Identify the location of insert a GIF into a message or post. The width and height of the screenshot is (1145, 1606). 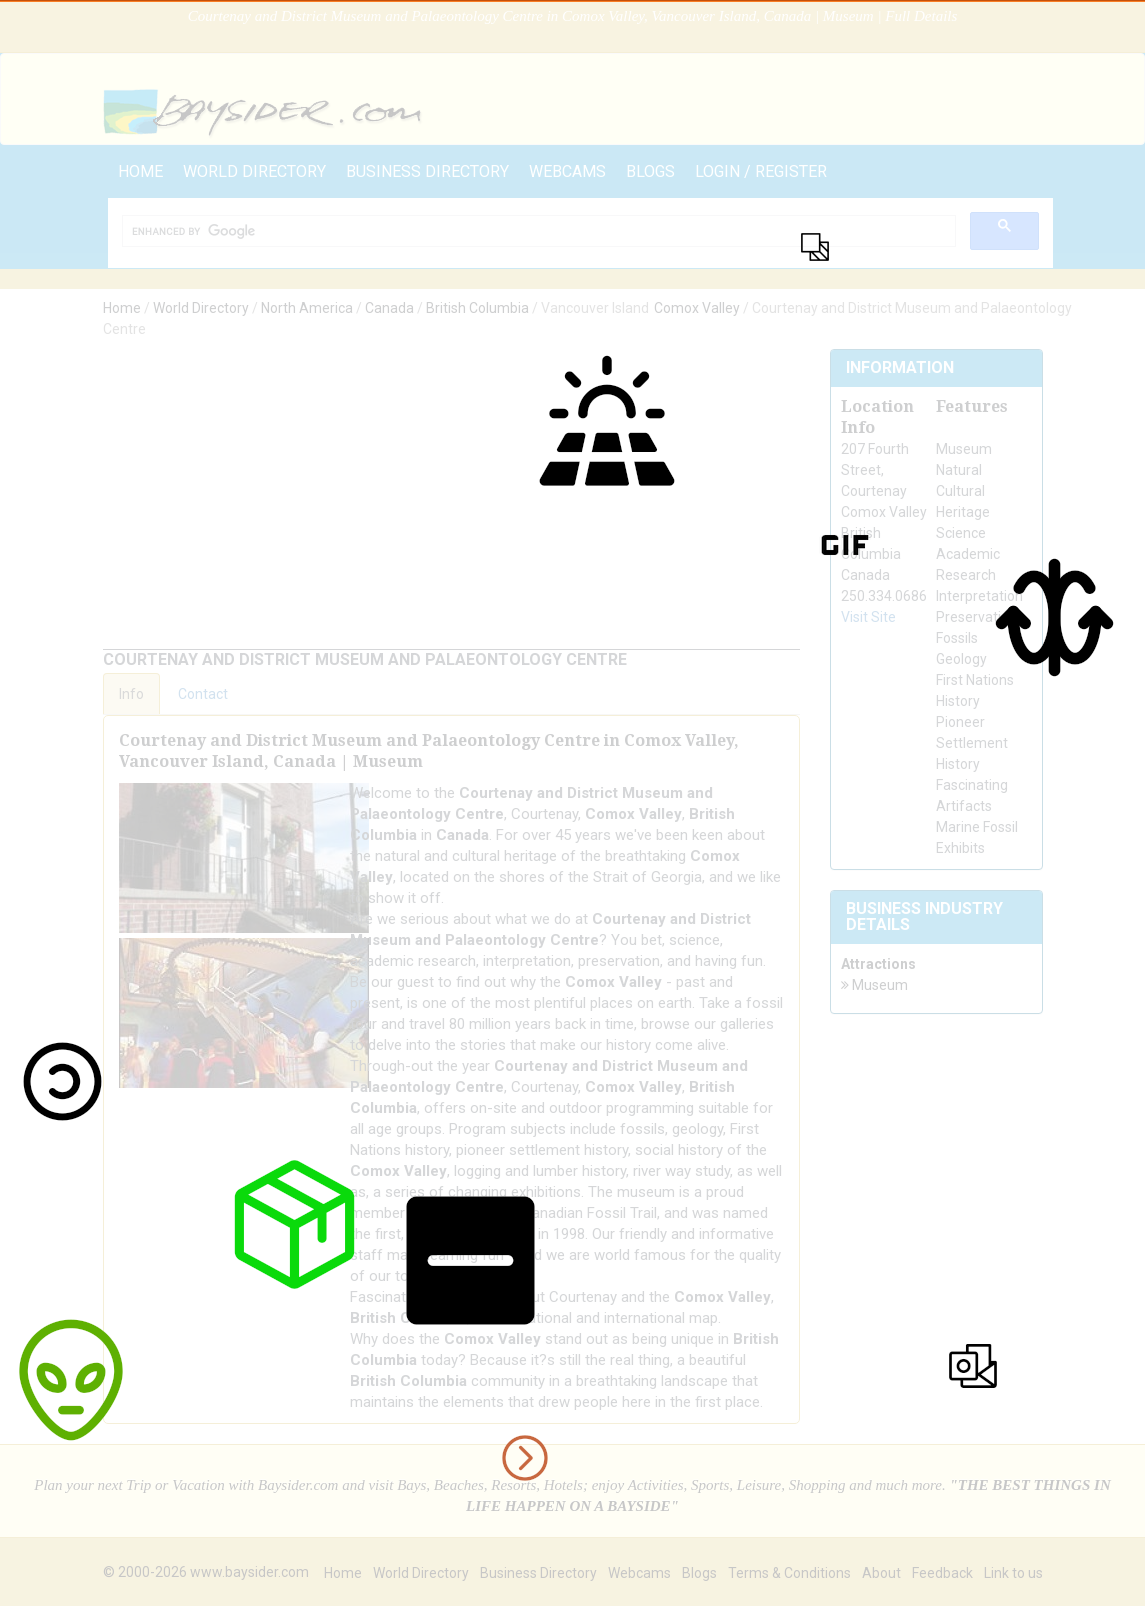
(845, 545).